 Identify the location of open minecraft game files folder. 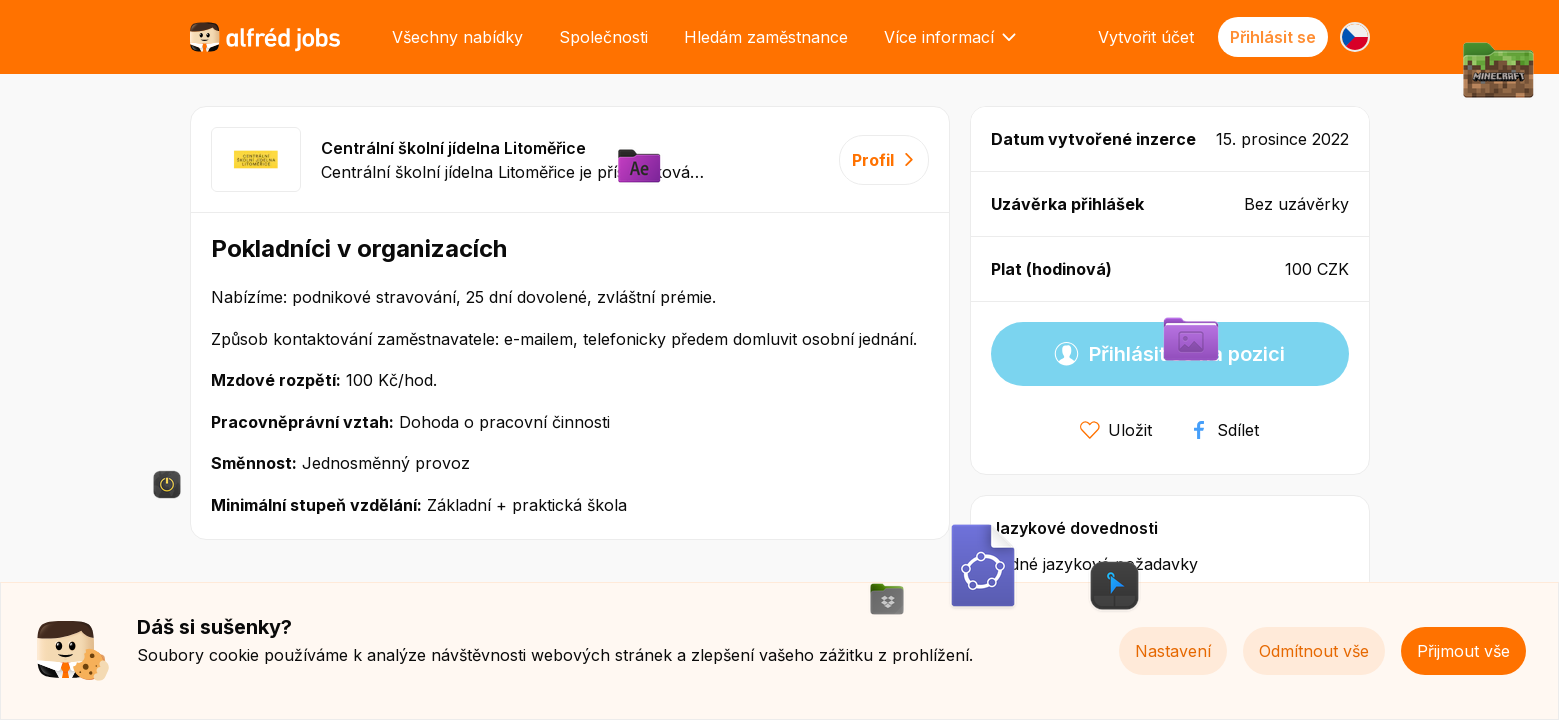
(1498, 72).